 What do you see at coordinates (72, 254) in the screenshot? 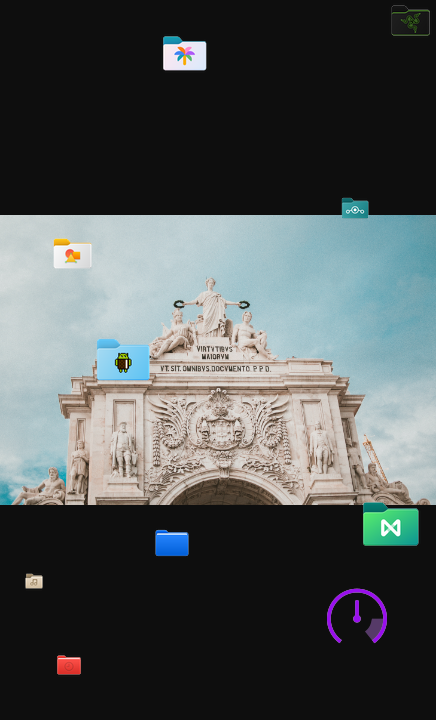
I see `open folder containing LibreOffice Draw files` at bounding box center [72, 254].